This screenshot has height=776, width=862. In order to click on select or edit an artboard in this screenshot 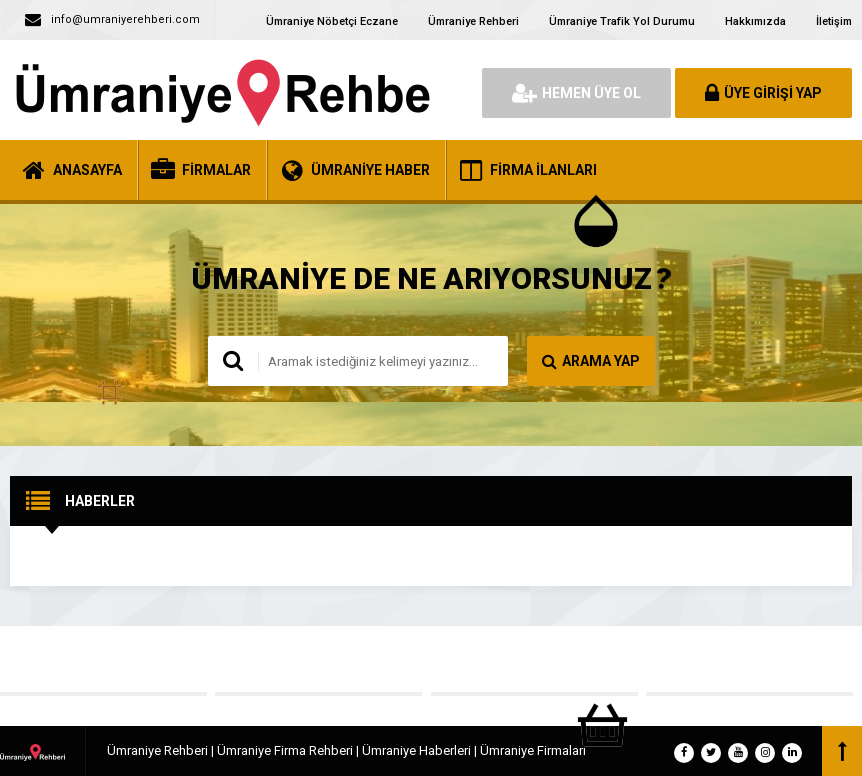, I will do `click(109, 392)`.